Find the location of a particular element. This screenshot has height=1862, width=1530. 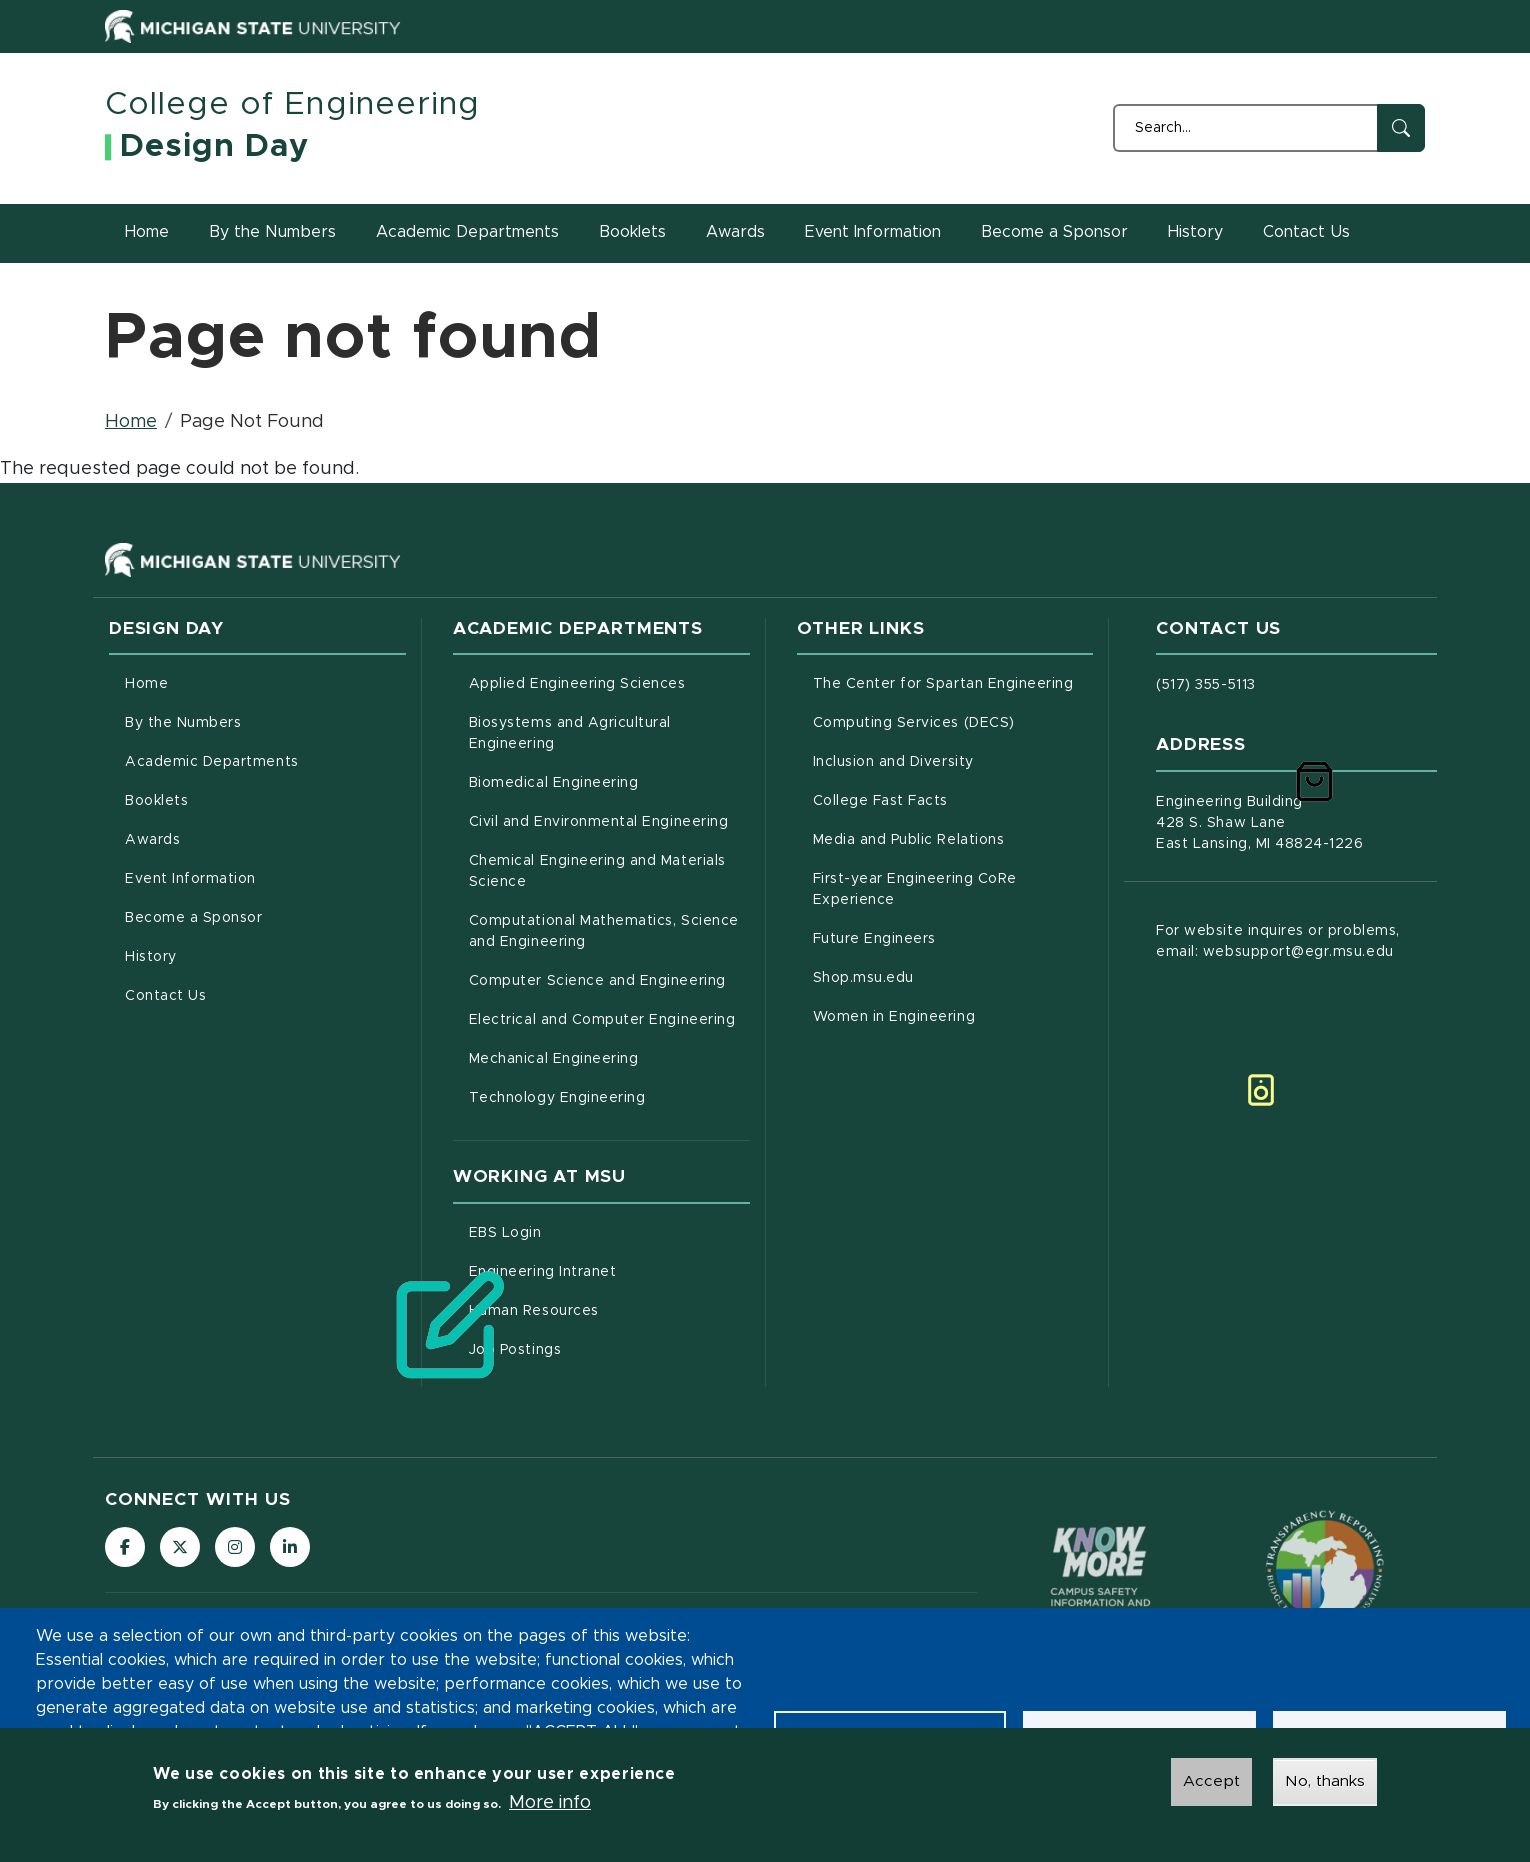

view your shopping cart is located at coordinates (1314, 781).